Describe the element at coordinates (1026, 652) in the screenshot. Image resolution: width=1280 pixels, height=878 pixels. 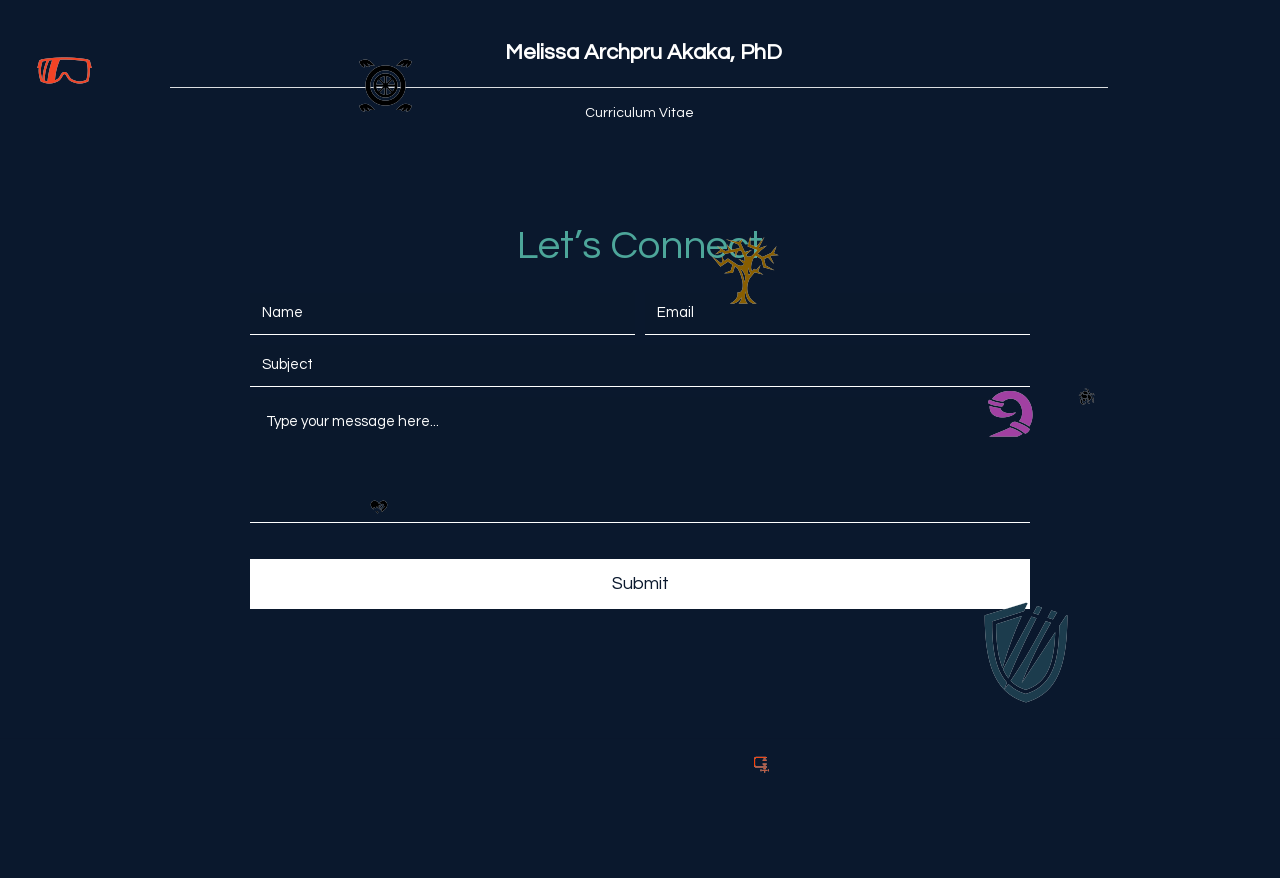
I see `indicates disabled or inactive protection` at that location.